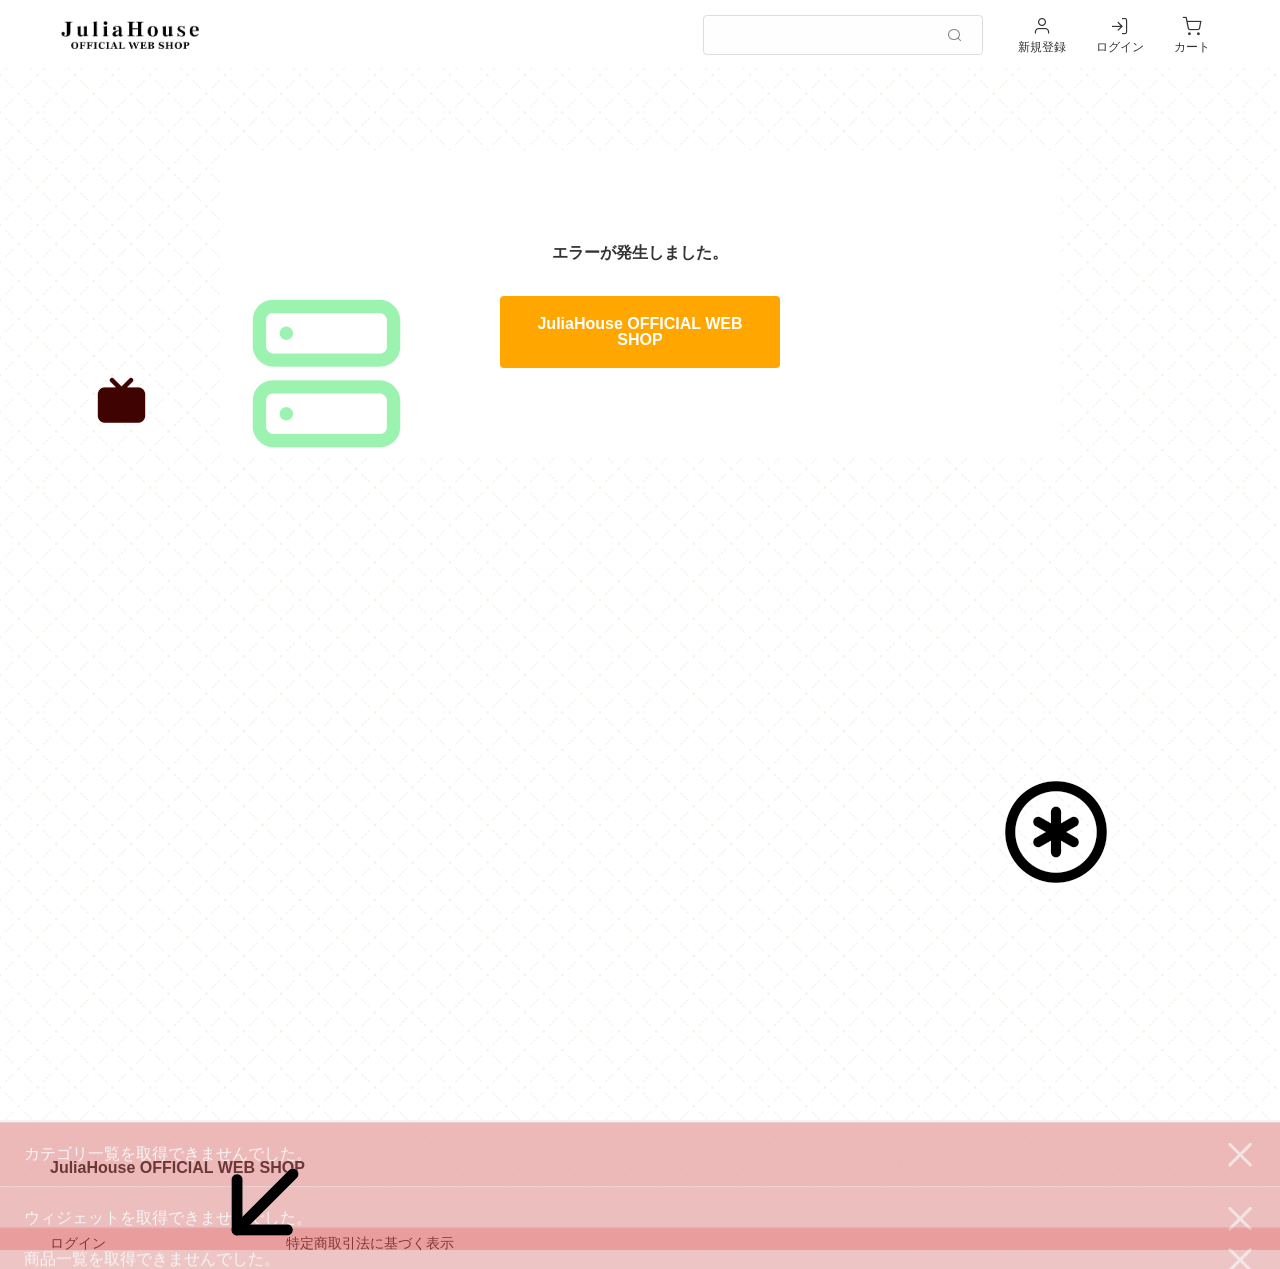 The width and height of the screenshot is (1280, 1269). I want to click on navigate to the bottom-left corner, so click(265, 1202).